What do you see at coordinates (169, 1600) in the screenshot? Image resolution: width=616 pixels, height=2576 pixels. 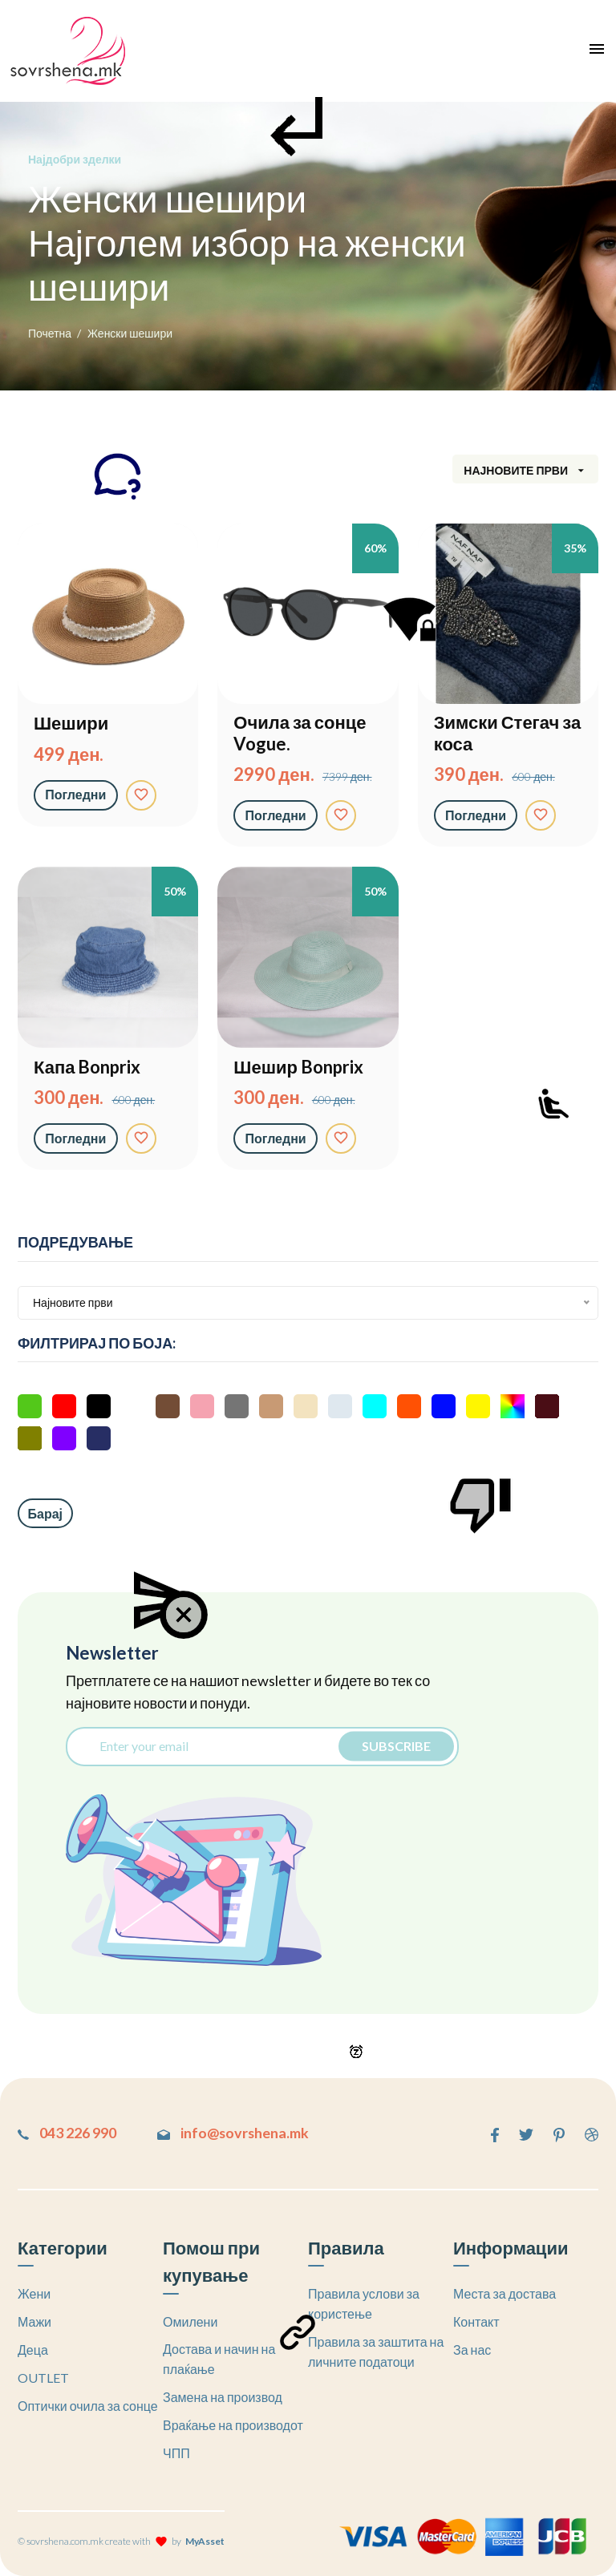 I see `cancel a scheduled message` at bounding box center [169, 1600].